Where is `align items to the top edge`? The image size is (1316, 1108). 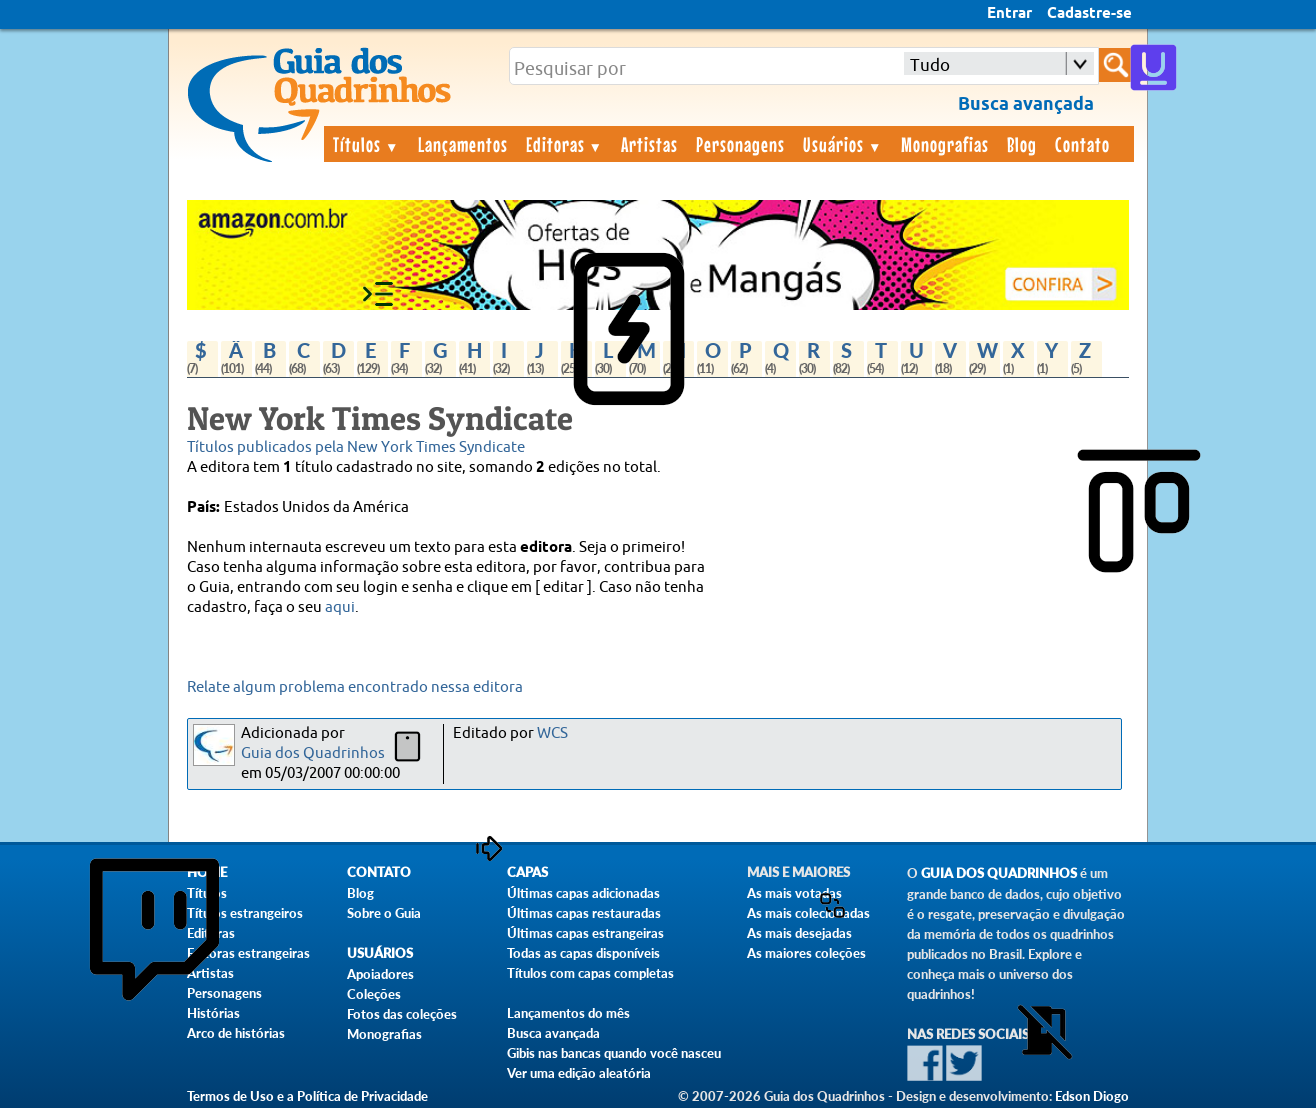
align items to the top edge is located at coordinates (1139, 511).